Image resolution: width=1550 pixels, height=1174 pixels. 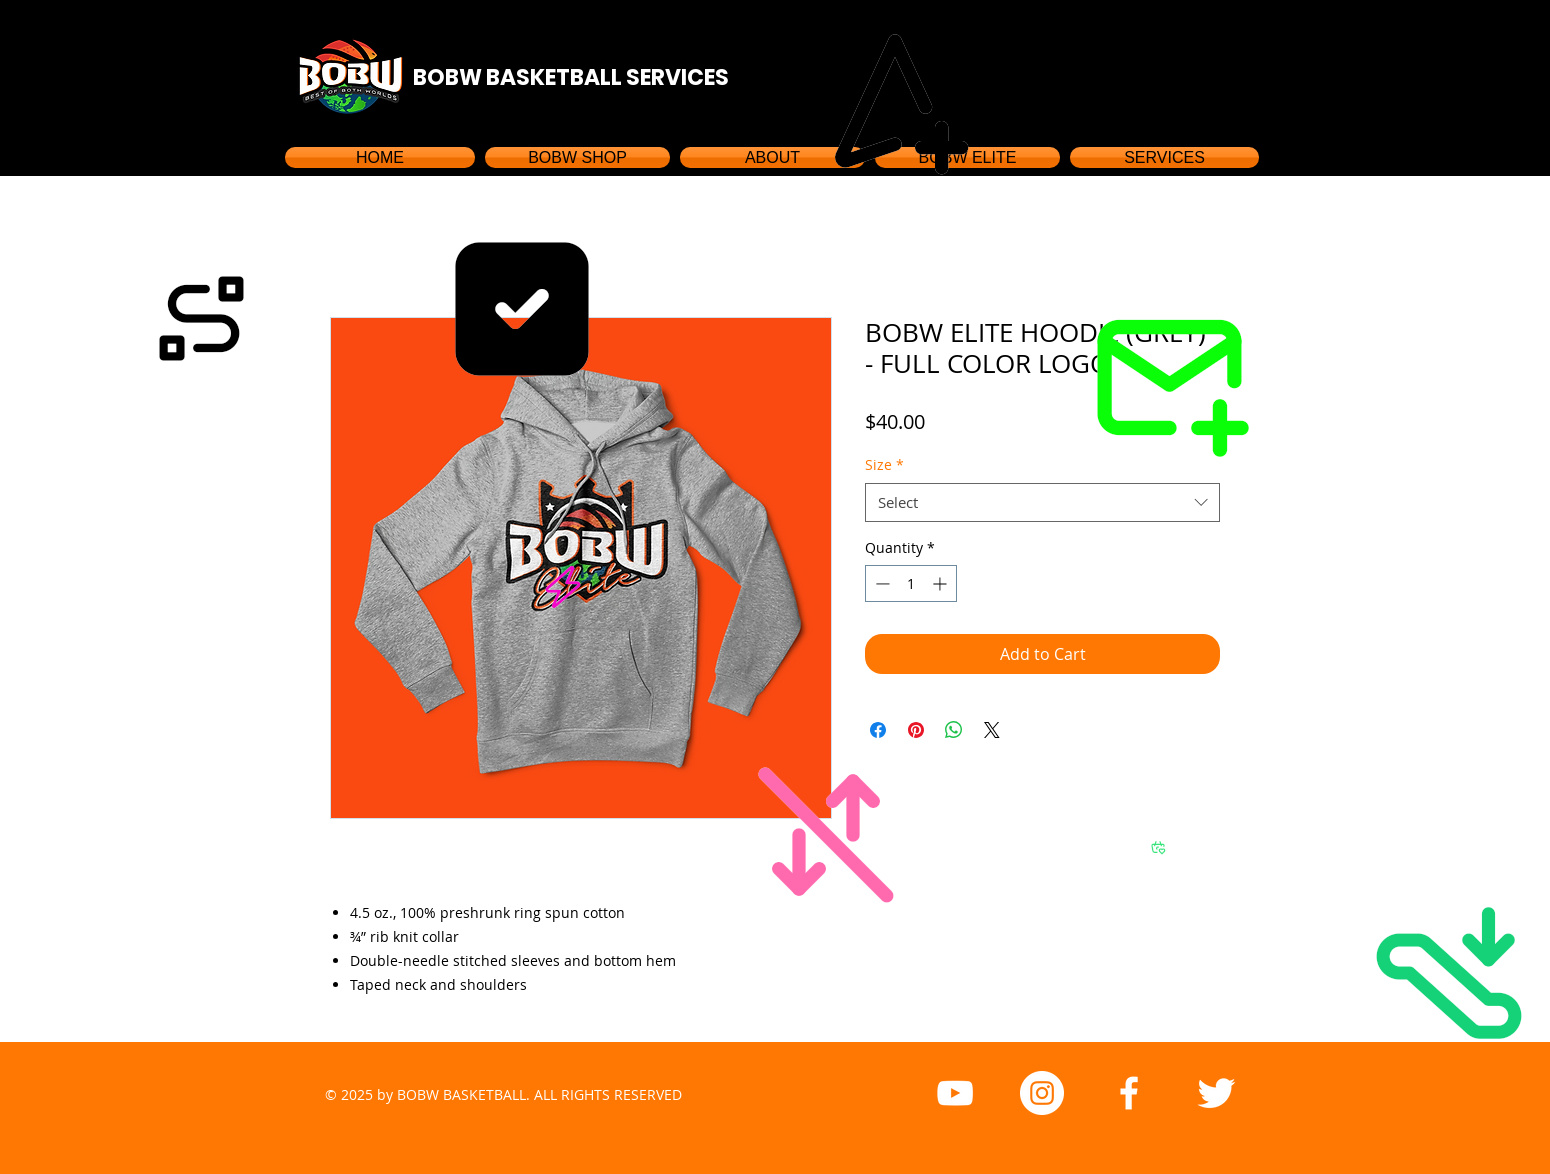 I want to click on indicates a quick action or shortcut, so click(x=563, y=587).